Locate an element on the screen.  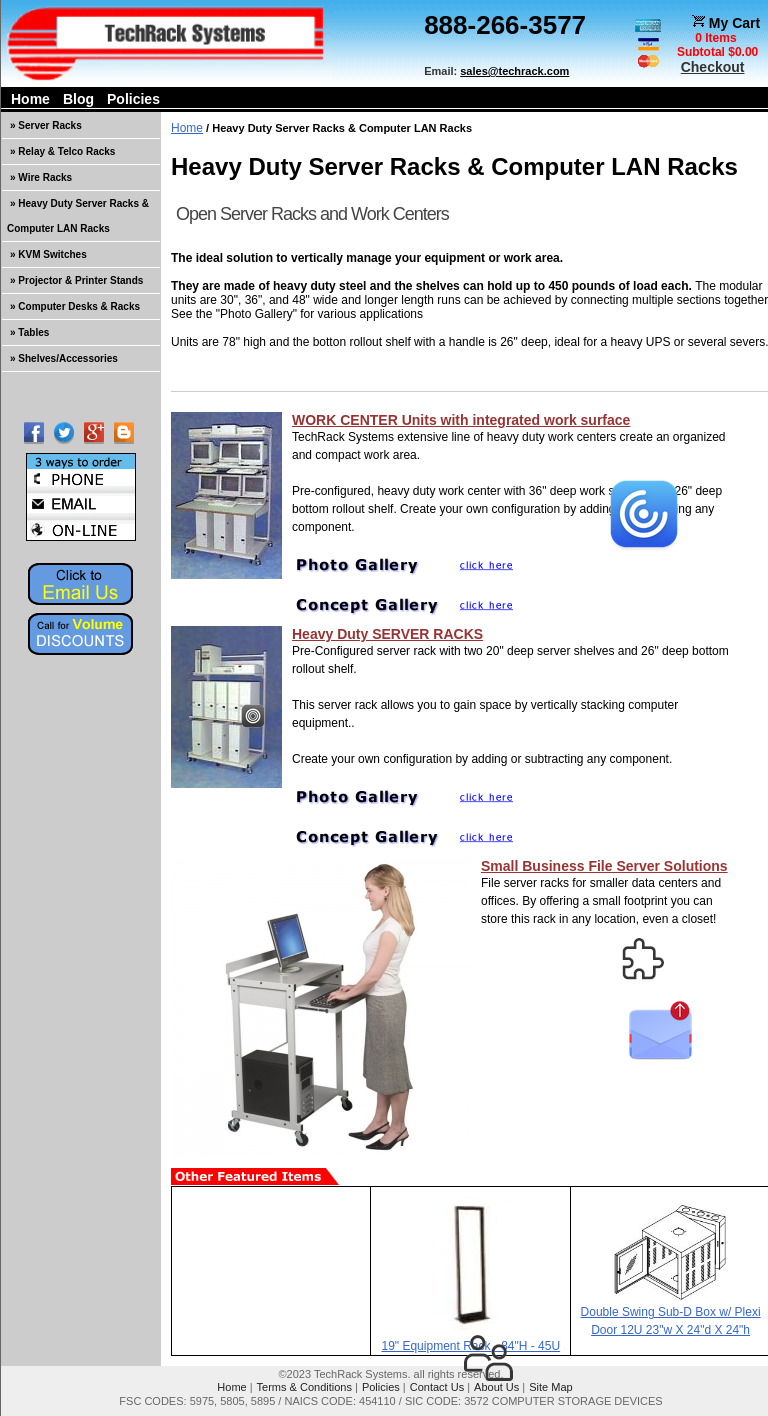
open zen browser app is located at coordinates (253, 716).